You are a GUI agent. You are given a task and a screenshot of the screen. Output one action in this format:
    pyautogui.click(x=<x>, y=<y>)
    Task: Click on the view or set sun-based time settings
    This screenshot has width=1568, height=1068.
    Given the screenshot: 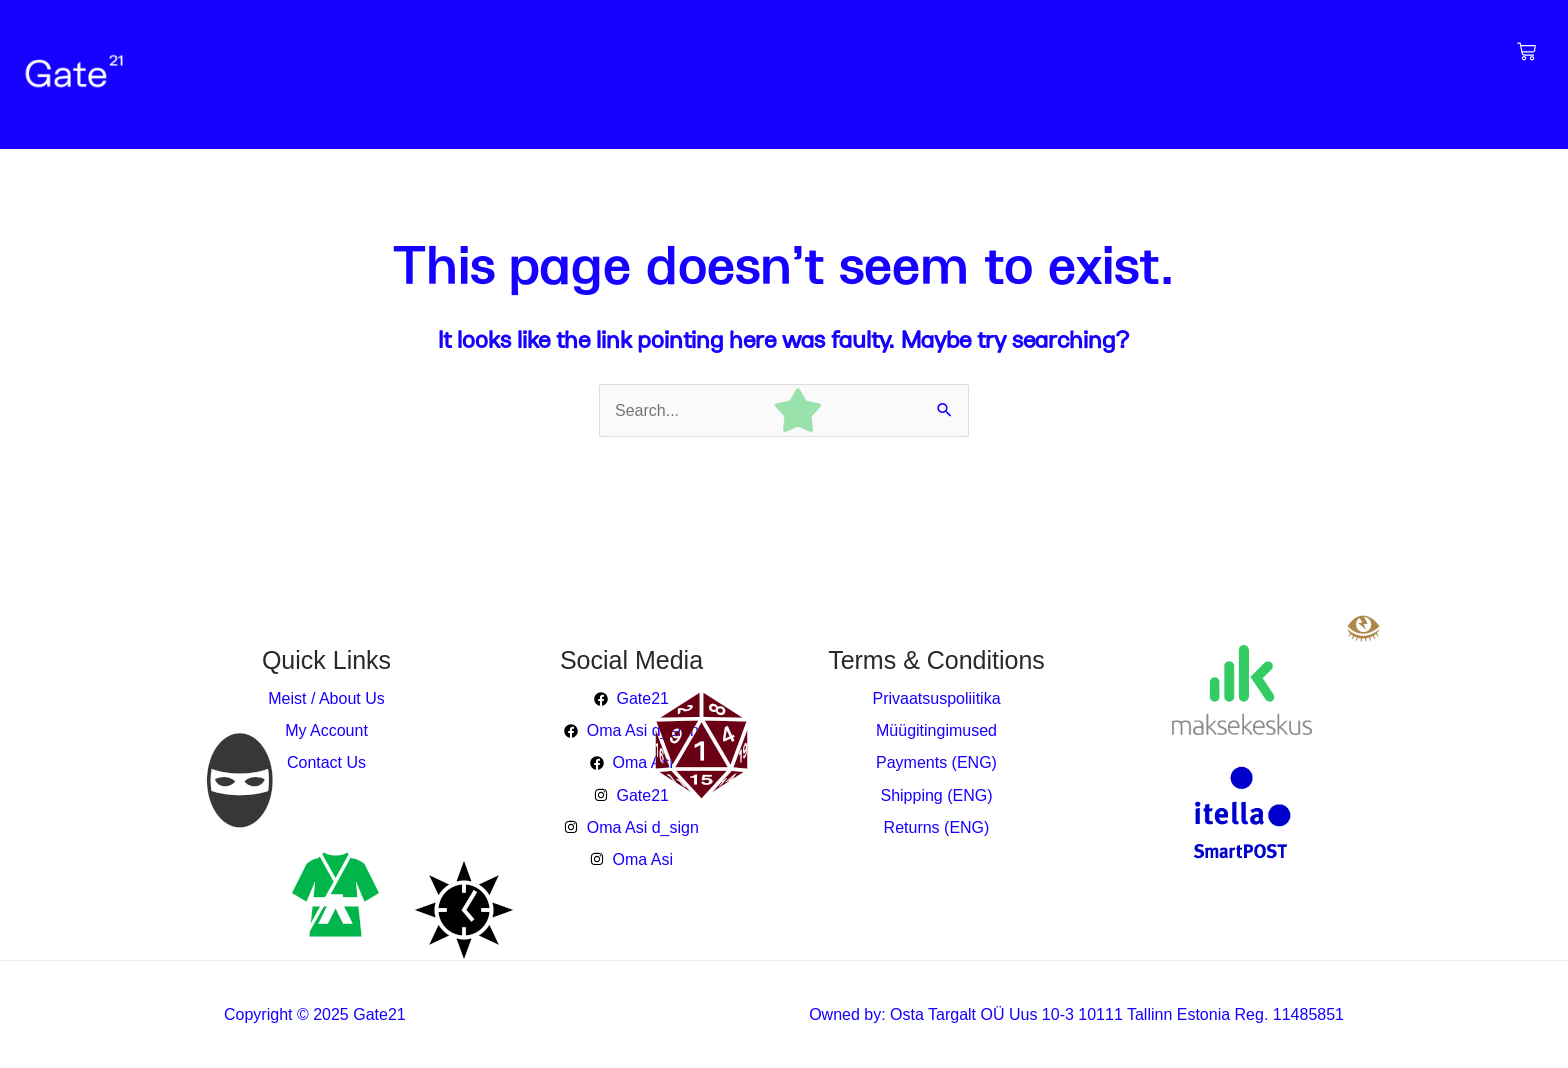 What is the action you would take?
    pyautogui.click(x=464, y=910)
    